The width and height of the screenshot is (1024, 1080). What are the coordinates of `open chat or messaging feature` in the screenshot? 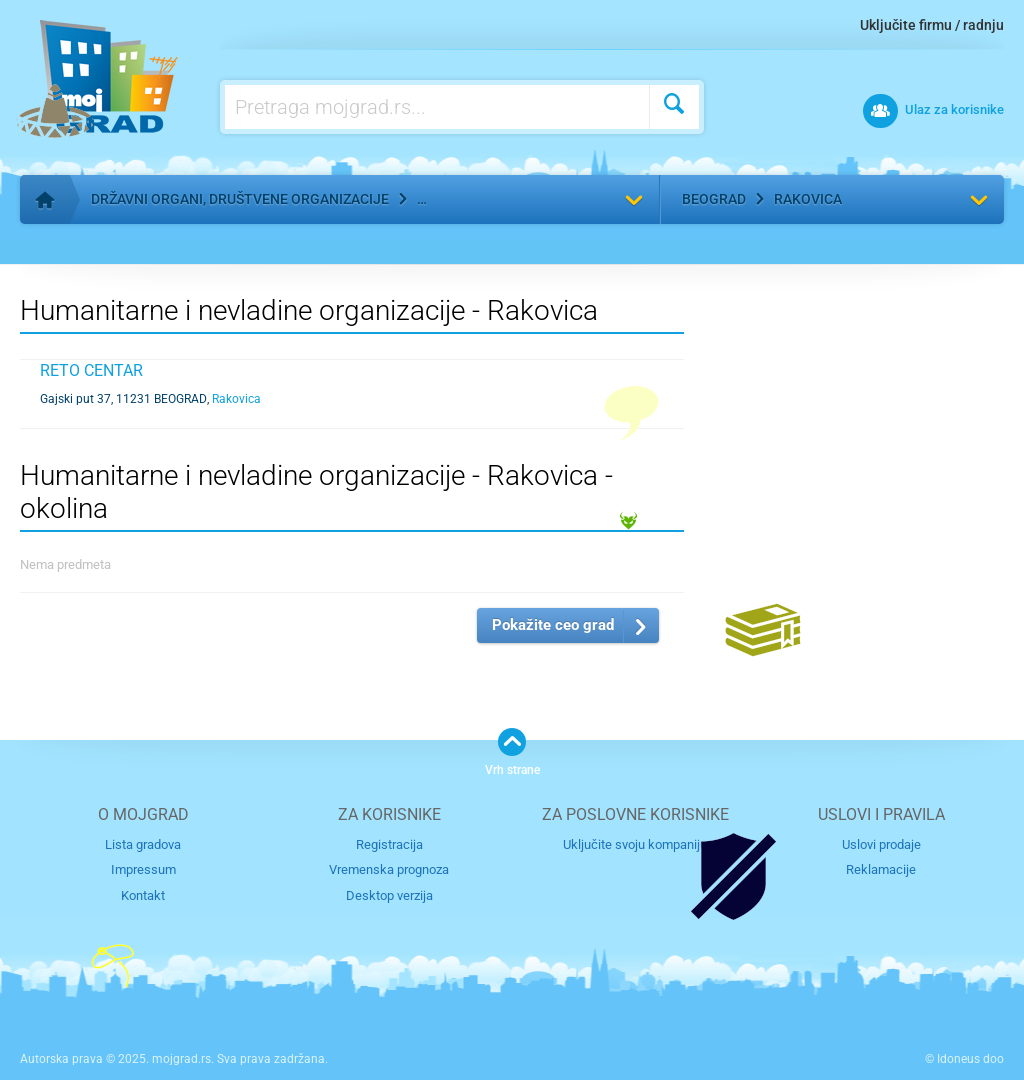 It's located at (631, 413).